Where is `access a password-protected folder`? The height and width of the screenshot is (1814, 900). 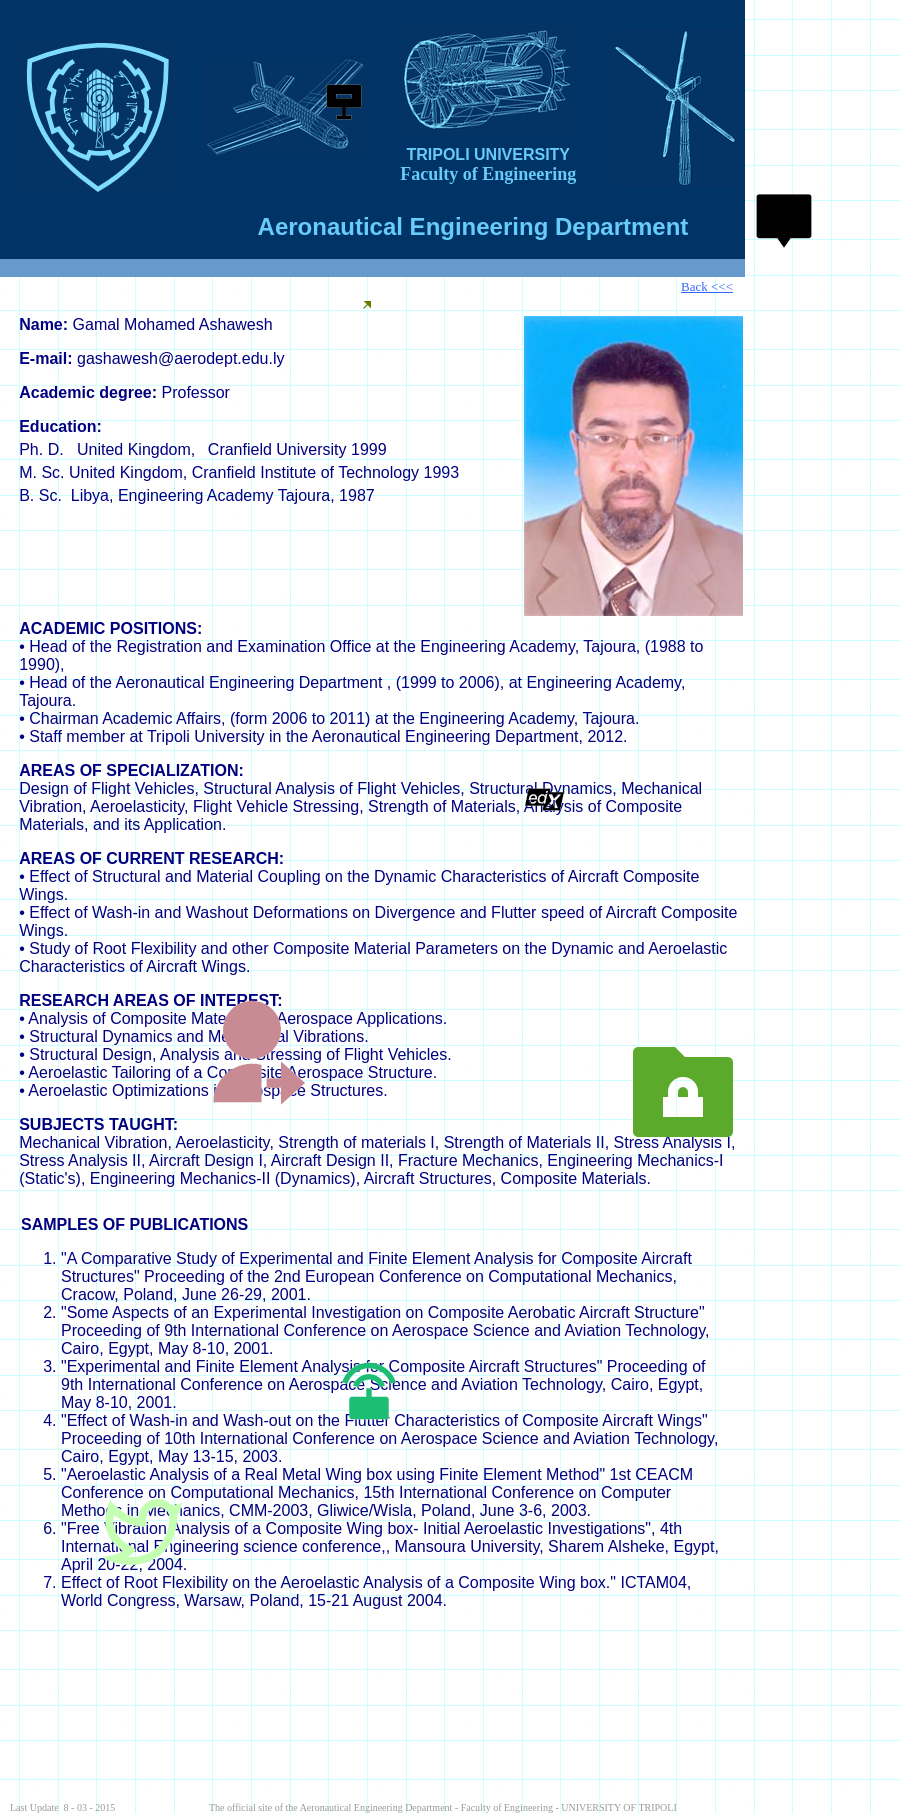 access a password-protected folder is located at coordinates (683, 1092).